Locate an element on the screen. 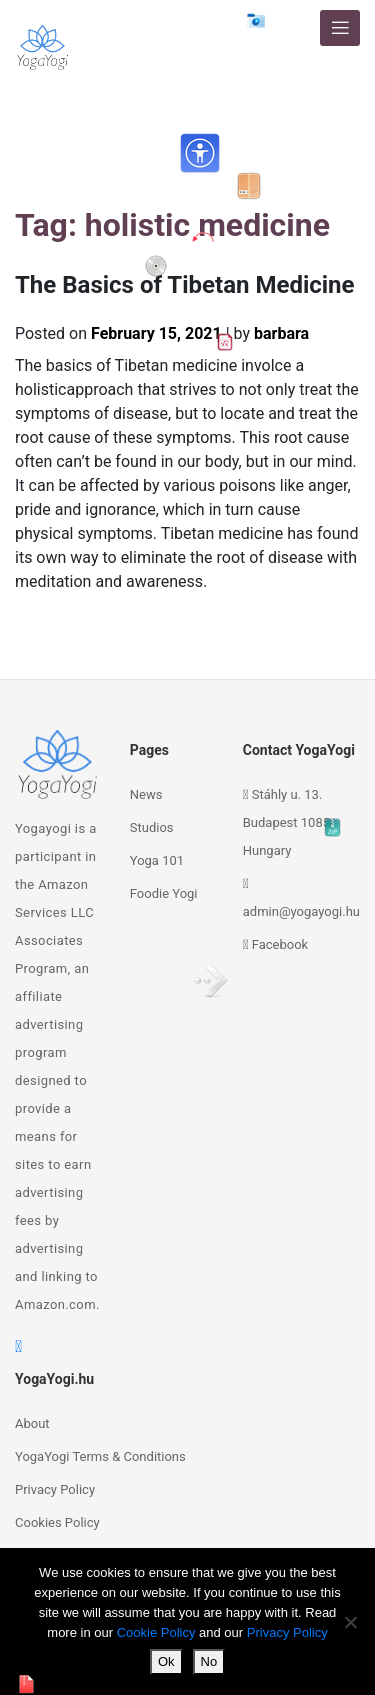  libreoffice math formula file is located at coordinates (225, 342).